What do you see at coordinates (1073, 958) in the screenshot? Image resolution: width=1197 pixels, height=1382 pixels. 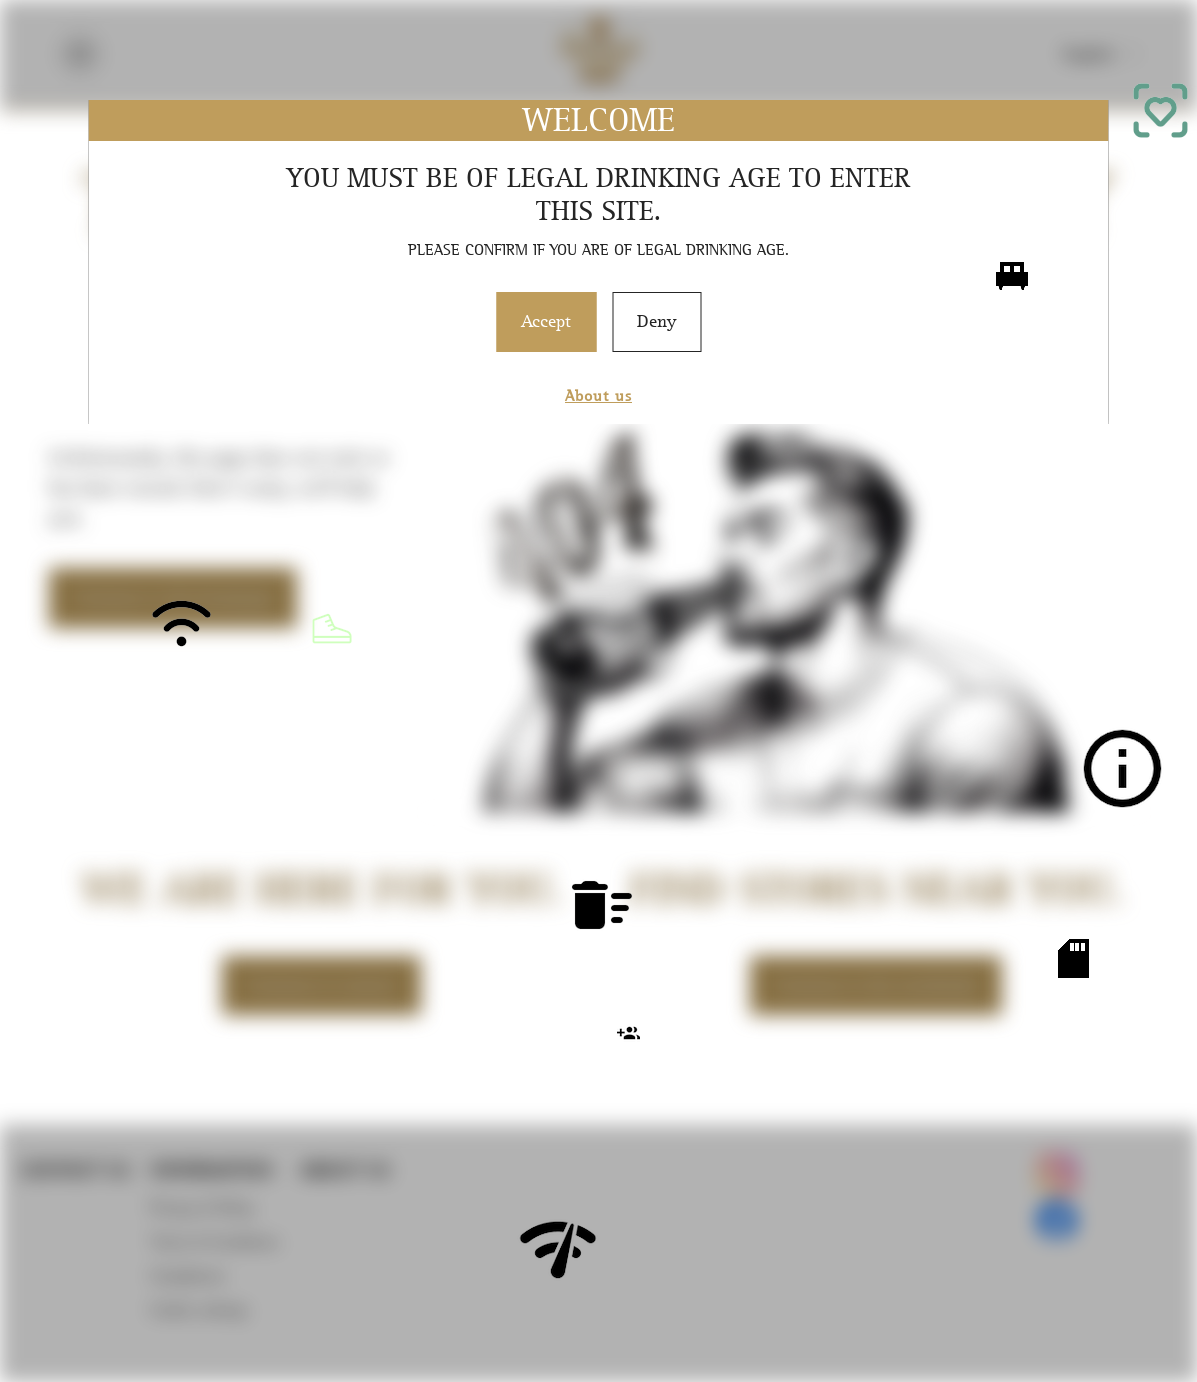 I see `access sd card storage` at bounding box center [1073, 958].